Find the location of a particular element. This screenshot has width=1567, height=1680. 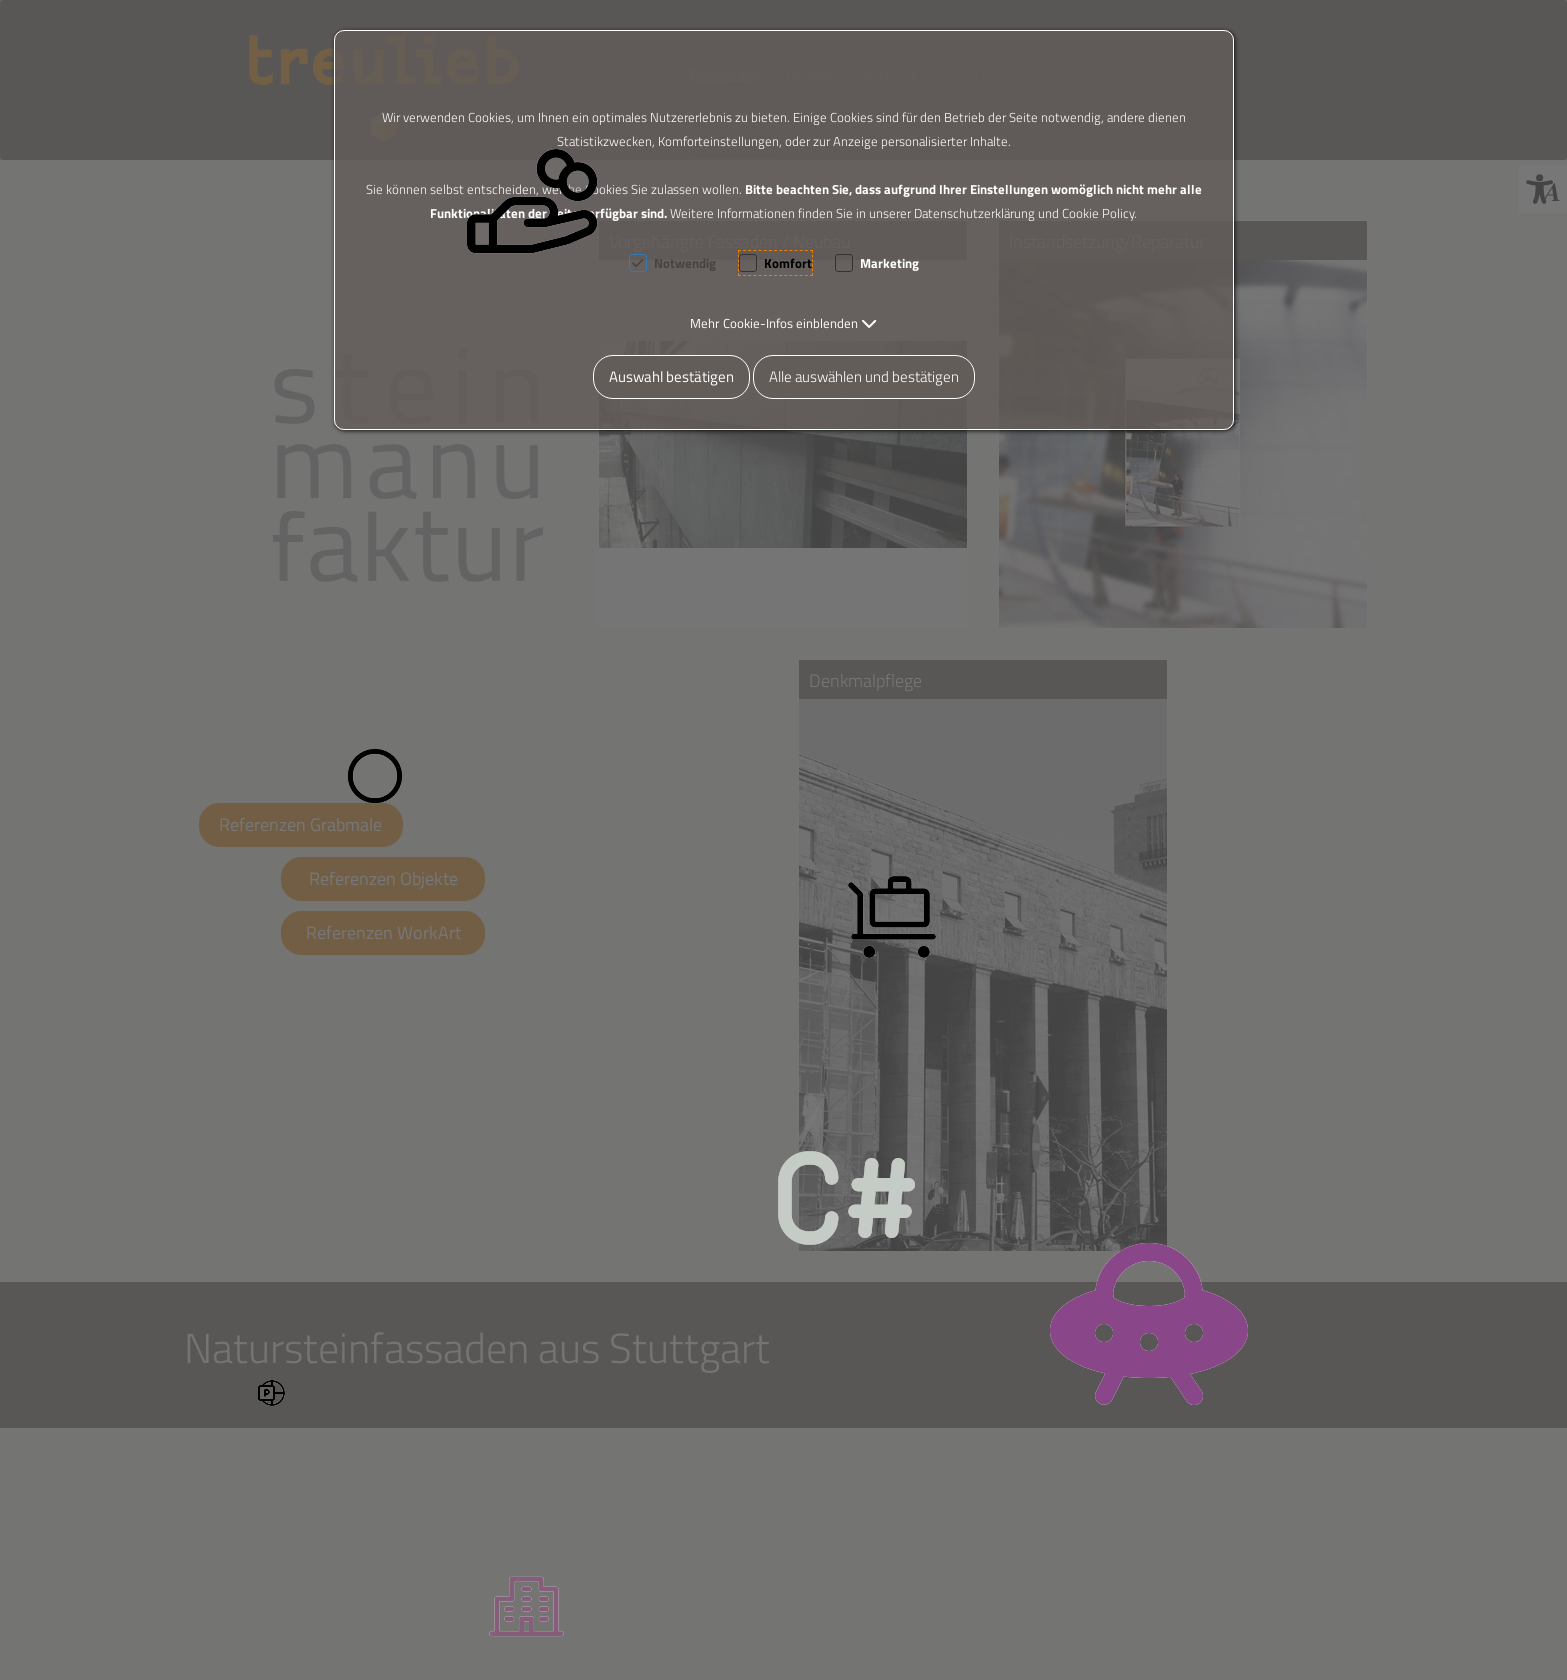

open Microsoft PowerPoint is located at coordinates (271, 1393).